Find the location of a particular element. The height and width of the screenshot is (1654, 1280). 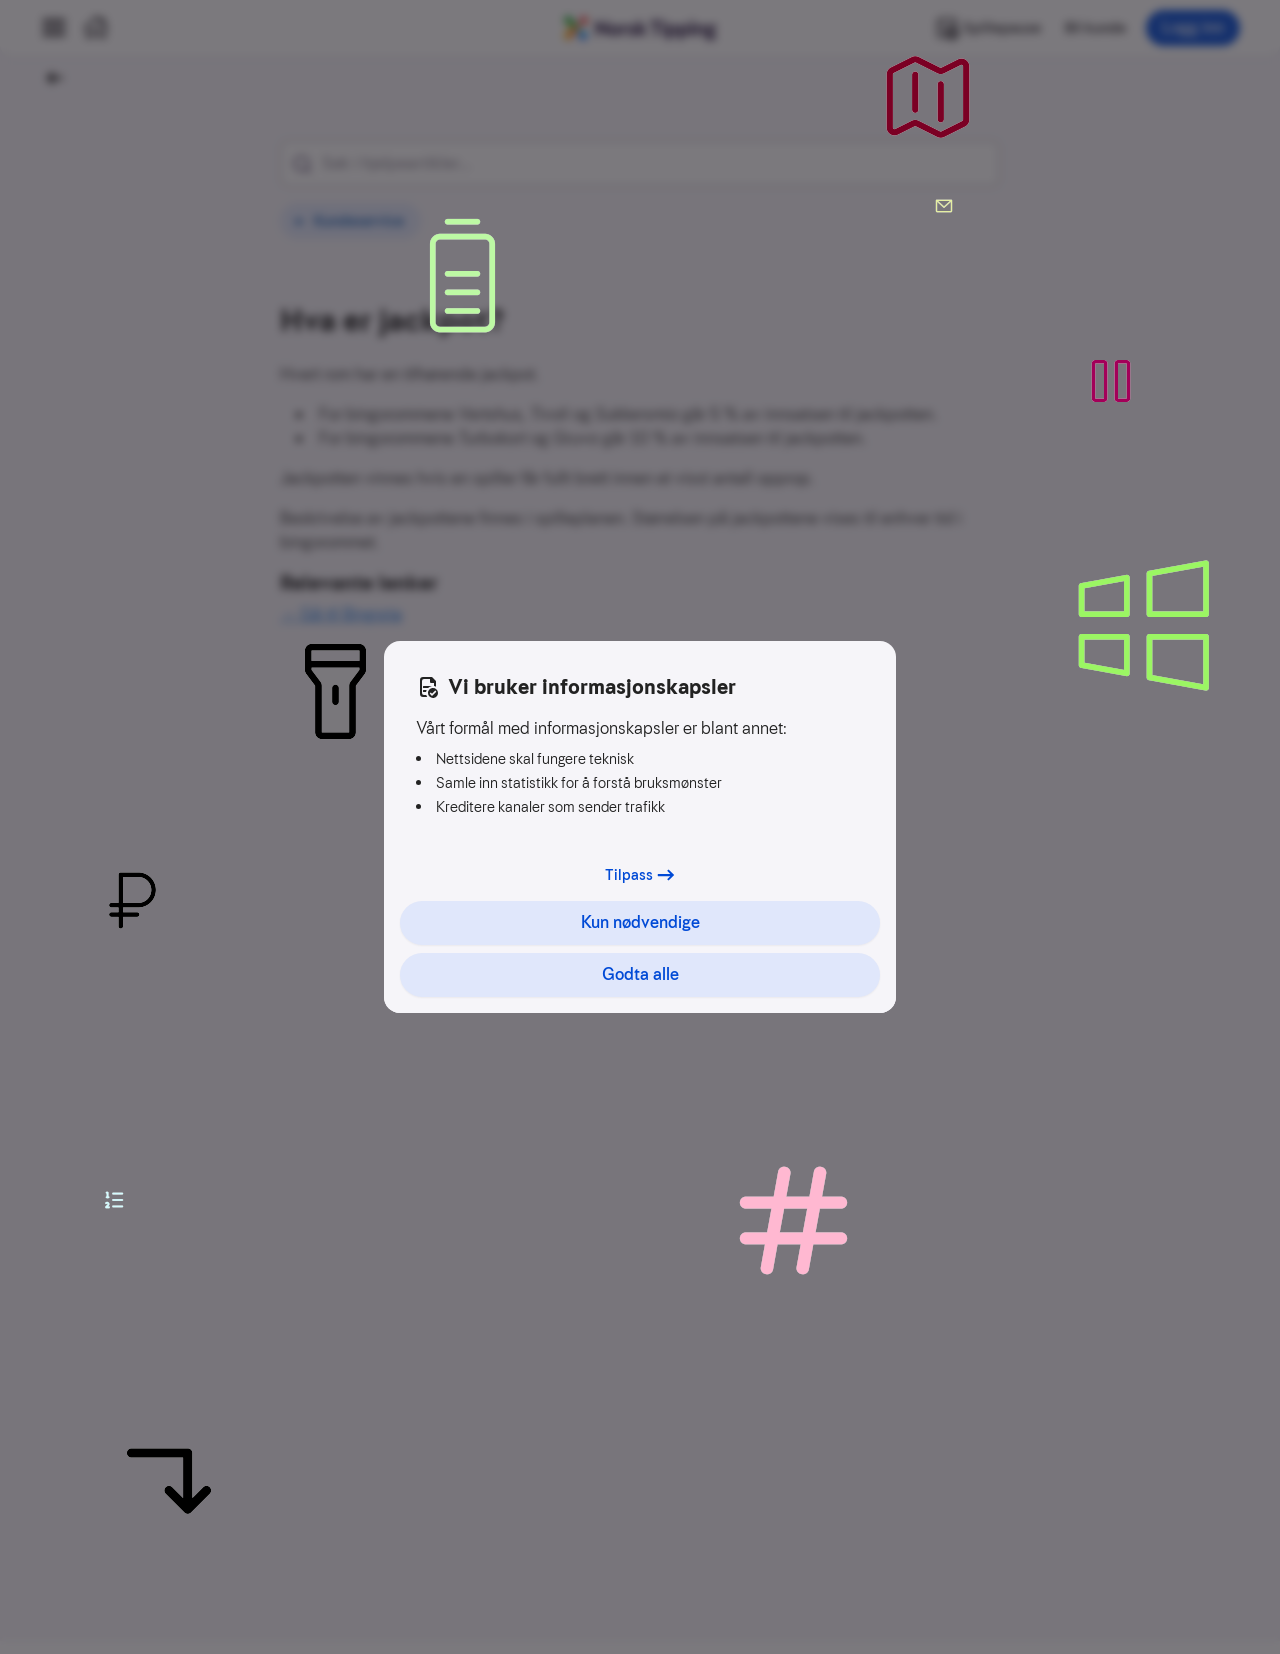

open the Windows start menu is located at coordinates (1149, 625).